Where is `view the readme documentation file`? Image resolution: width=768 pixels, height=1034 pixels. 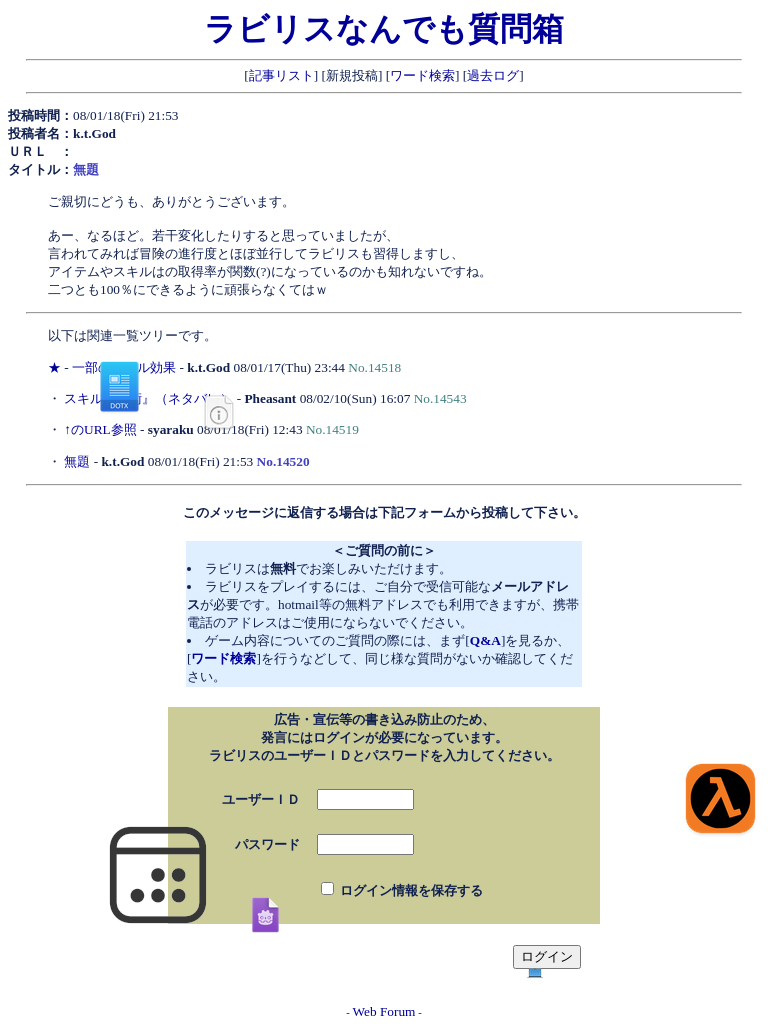 view the readme documentation file is located at coordinates (219, 412).